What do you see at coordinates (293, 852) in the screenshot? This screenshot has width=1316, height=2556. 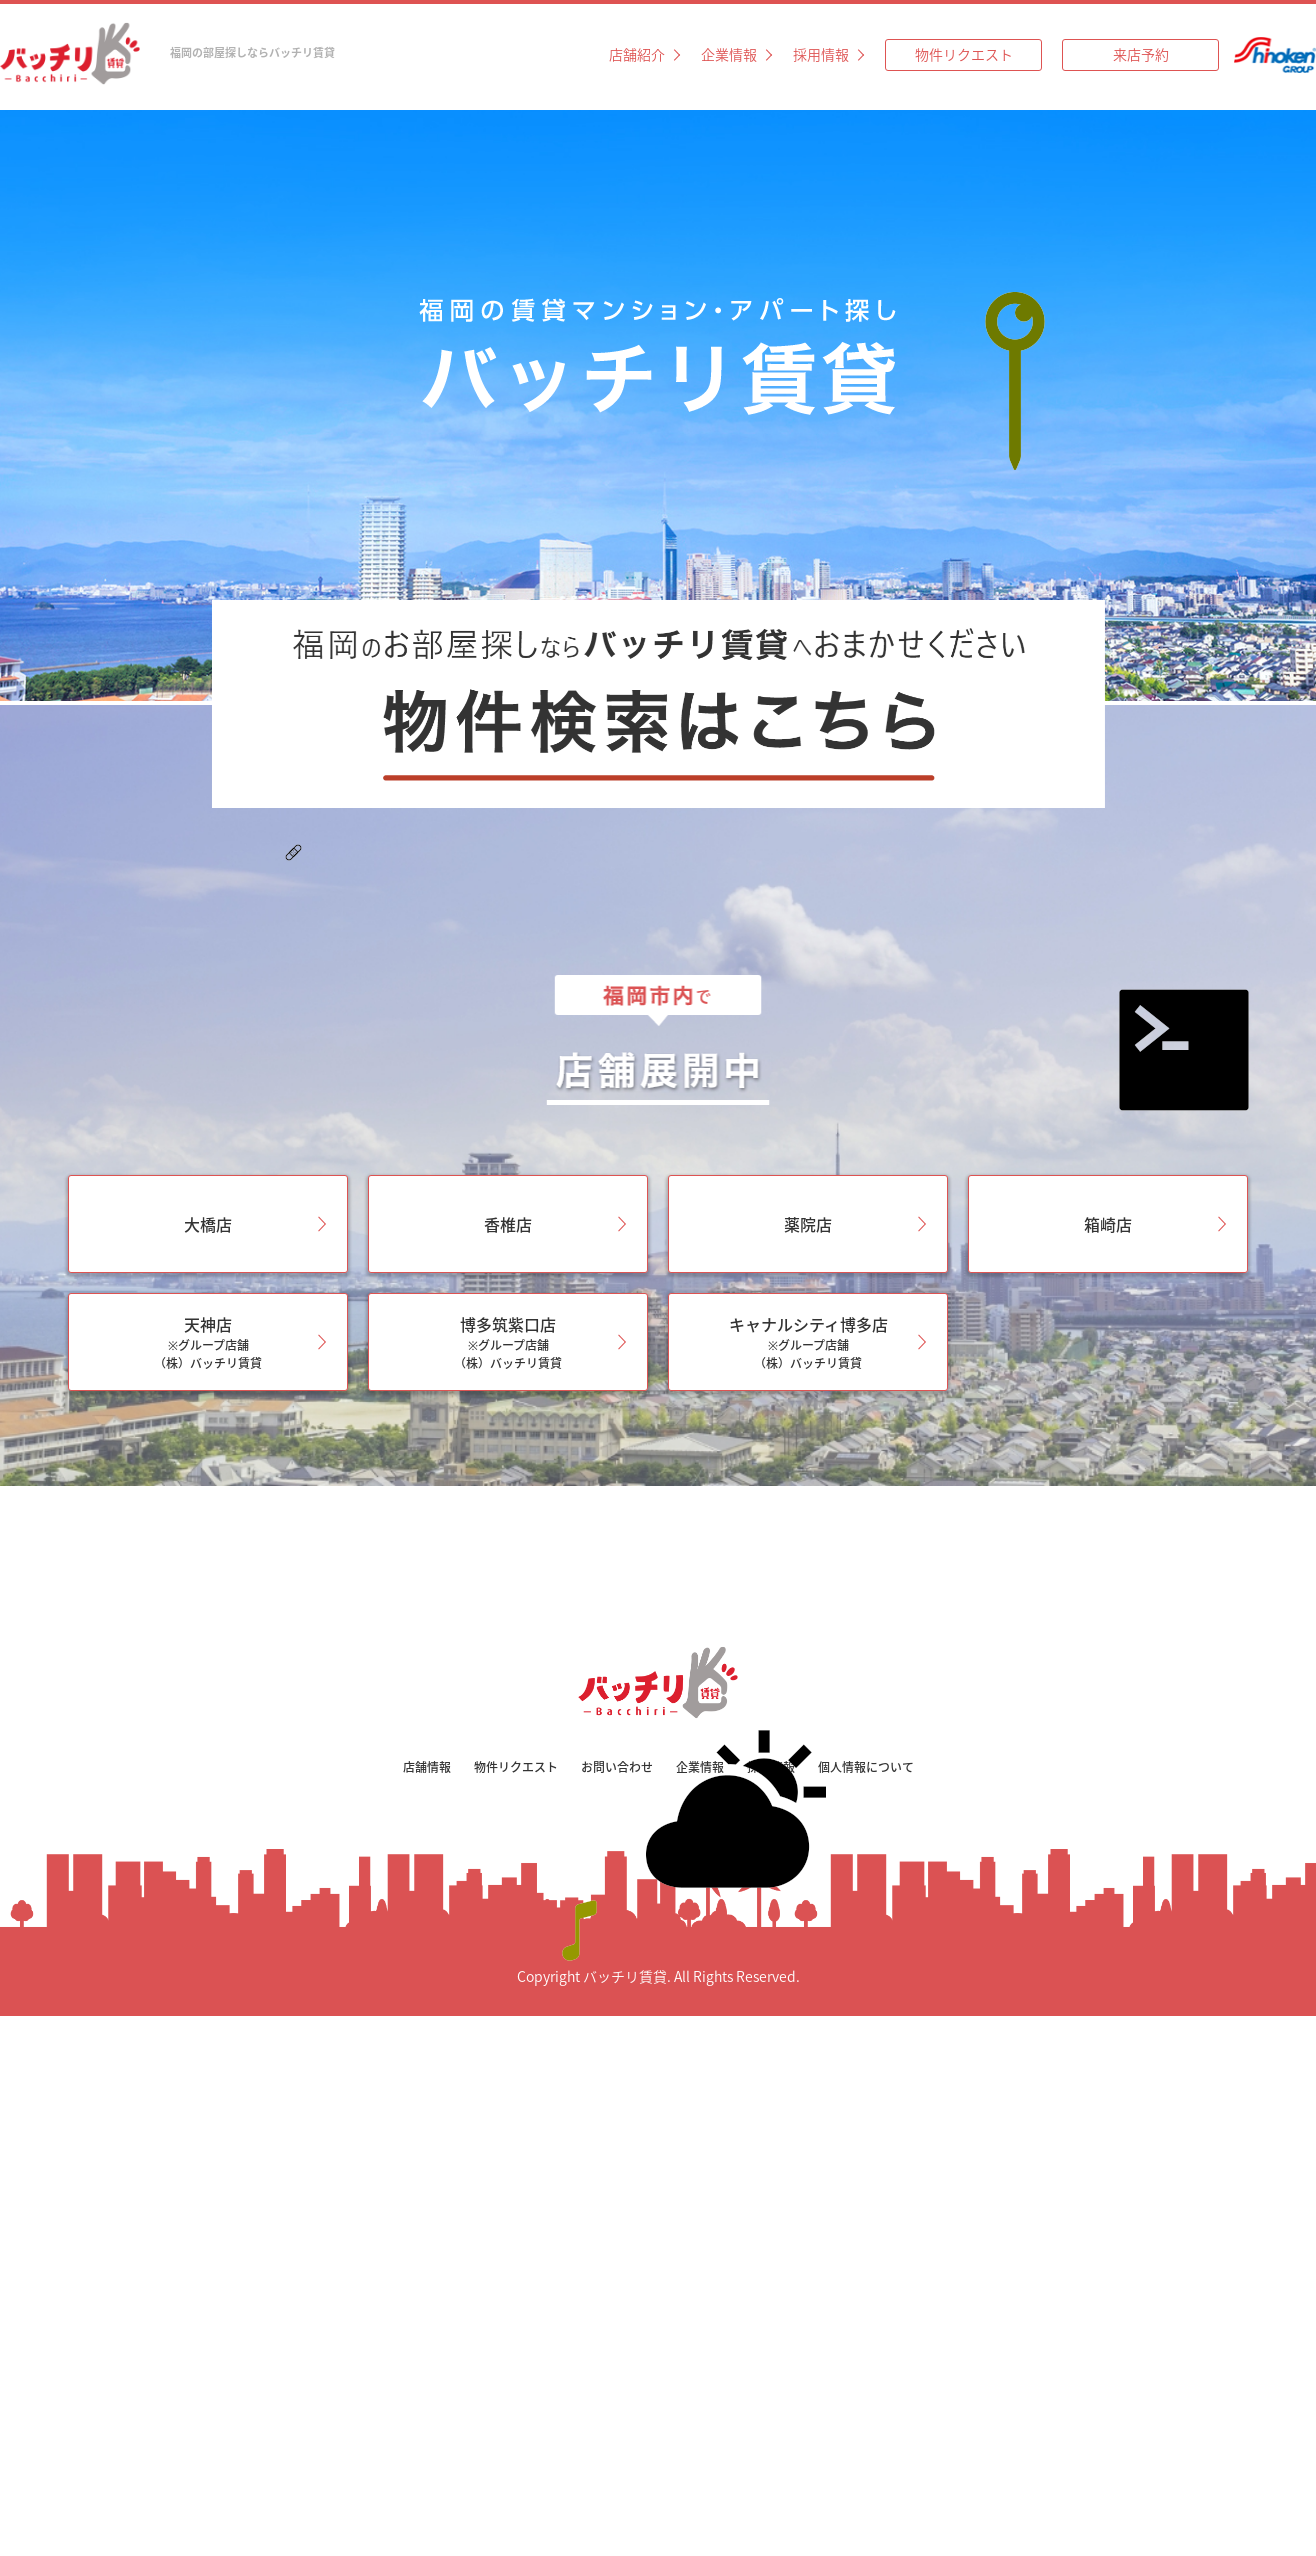 I see `access first aid or medical information` at bounding box center [293, 852].